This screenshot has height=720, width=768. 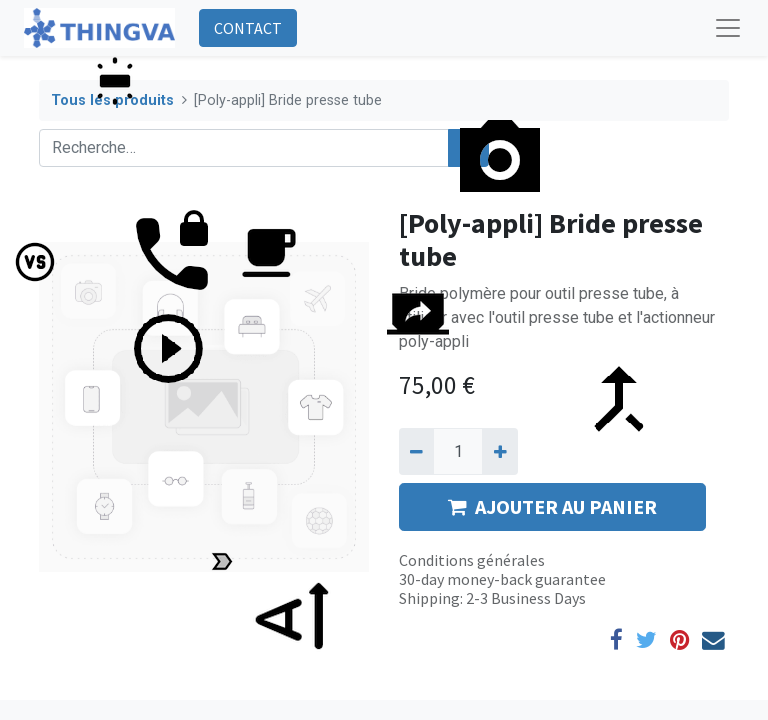 What do you see at coordinates (35, 262) in the screenshot?
I see `indicates a versus or comparison mode` at bounding box center [35, 262].